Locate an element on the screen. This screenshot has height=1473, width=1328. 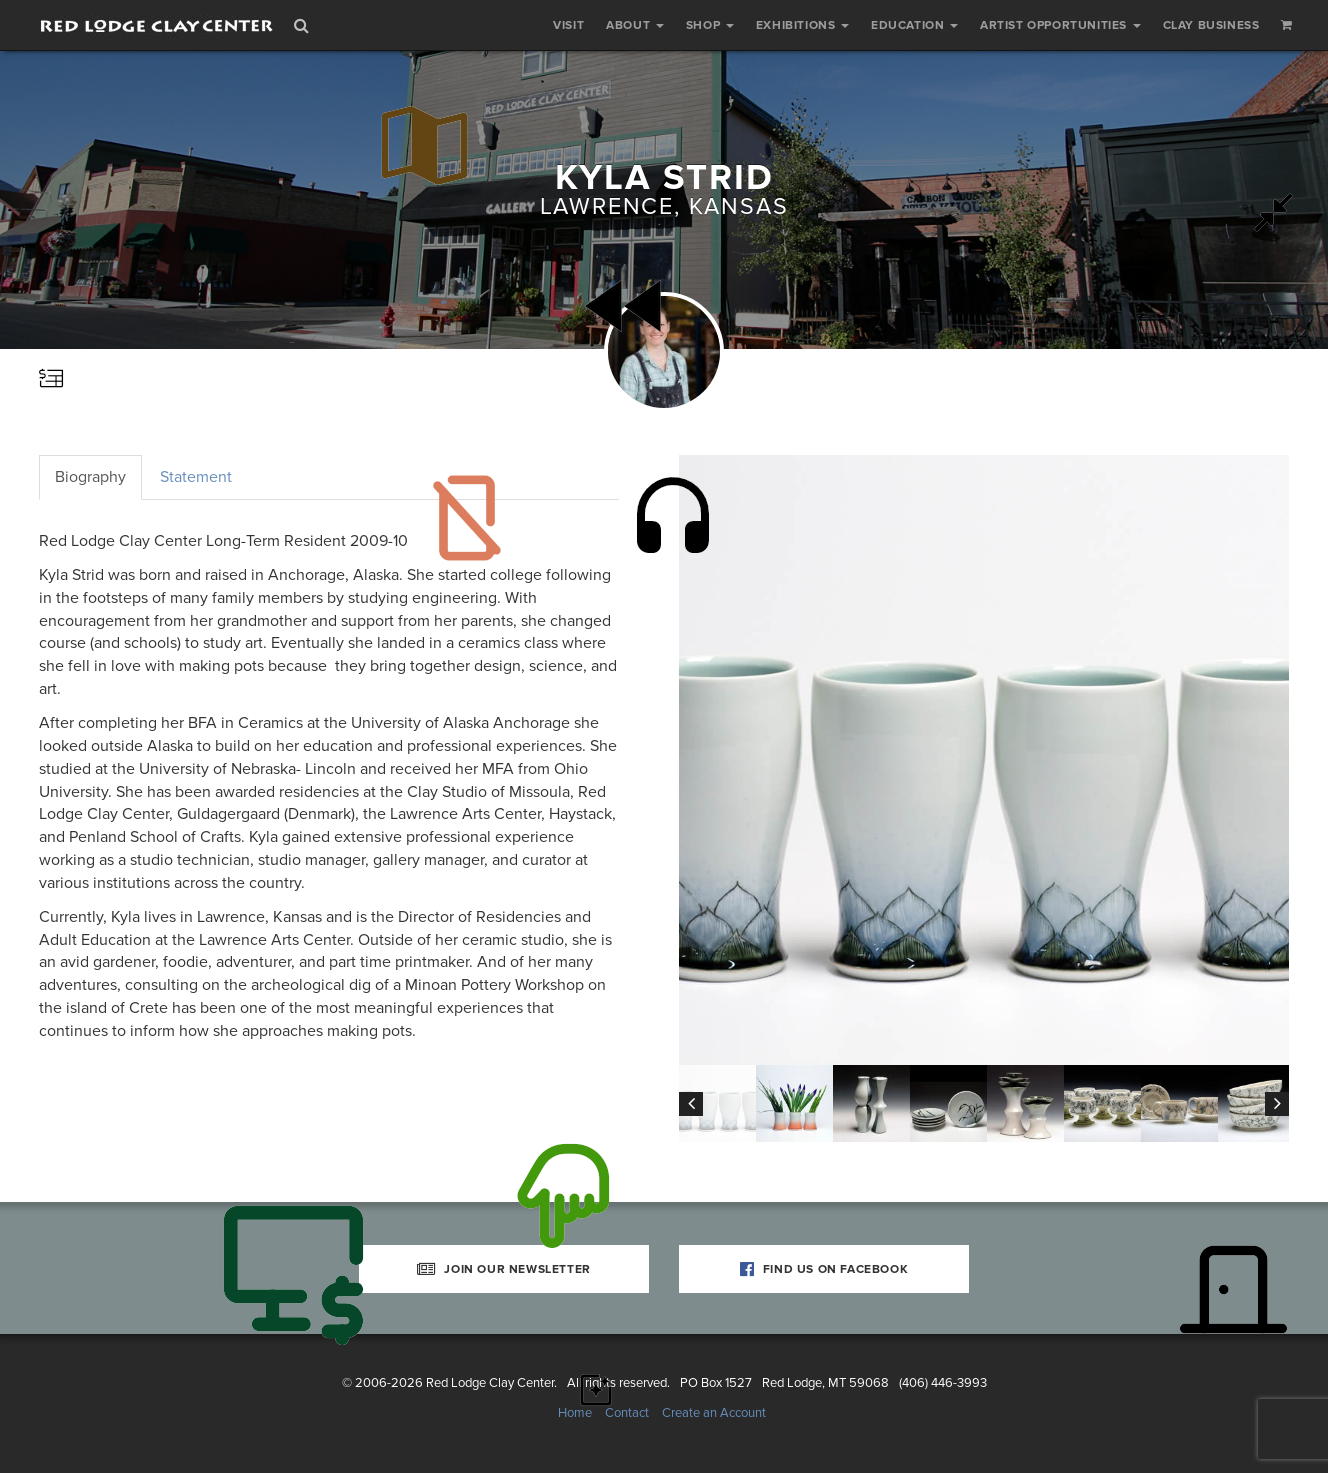
log out or exit the application is located at coordinates (1233, 1289).